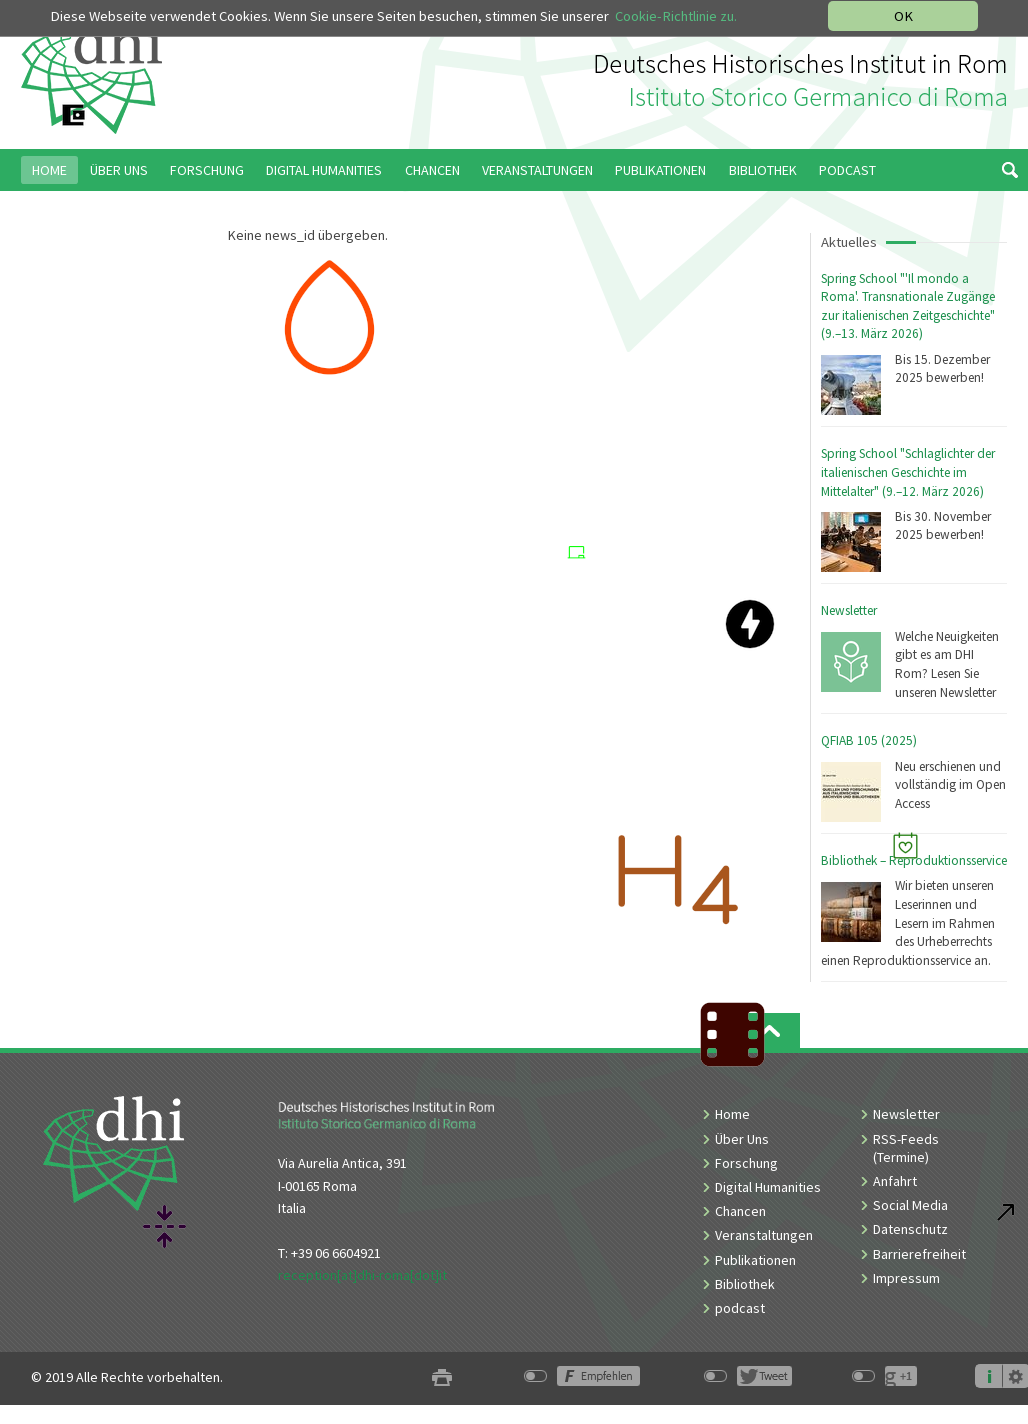  What do you see at coordinates (669, 877) in the screenshot?
I see `format text as heading level 4` at bounding box center [669, 877].